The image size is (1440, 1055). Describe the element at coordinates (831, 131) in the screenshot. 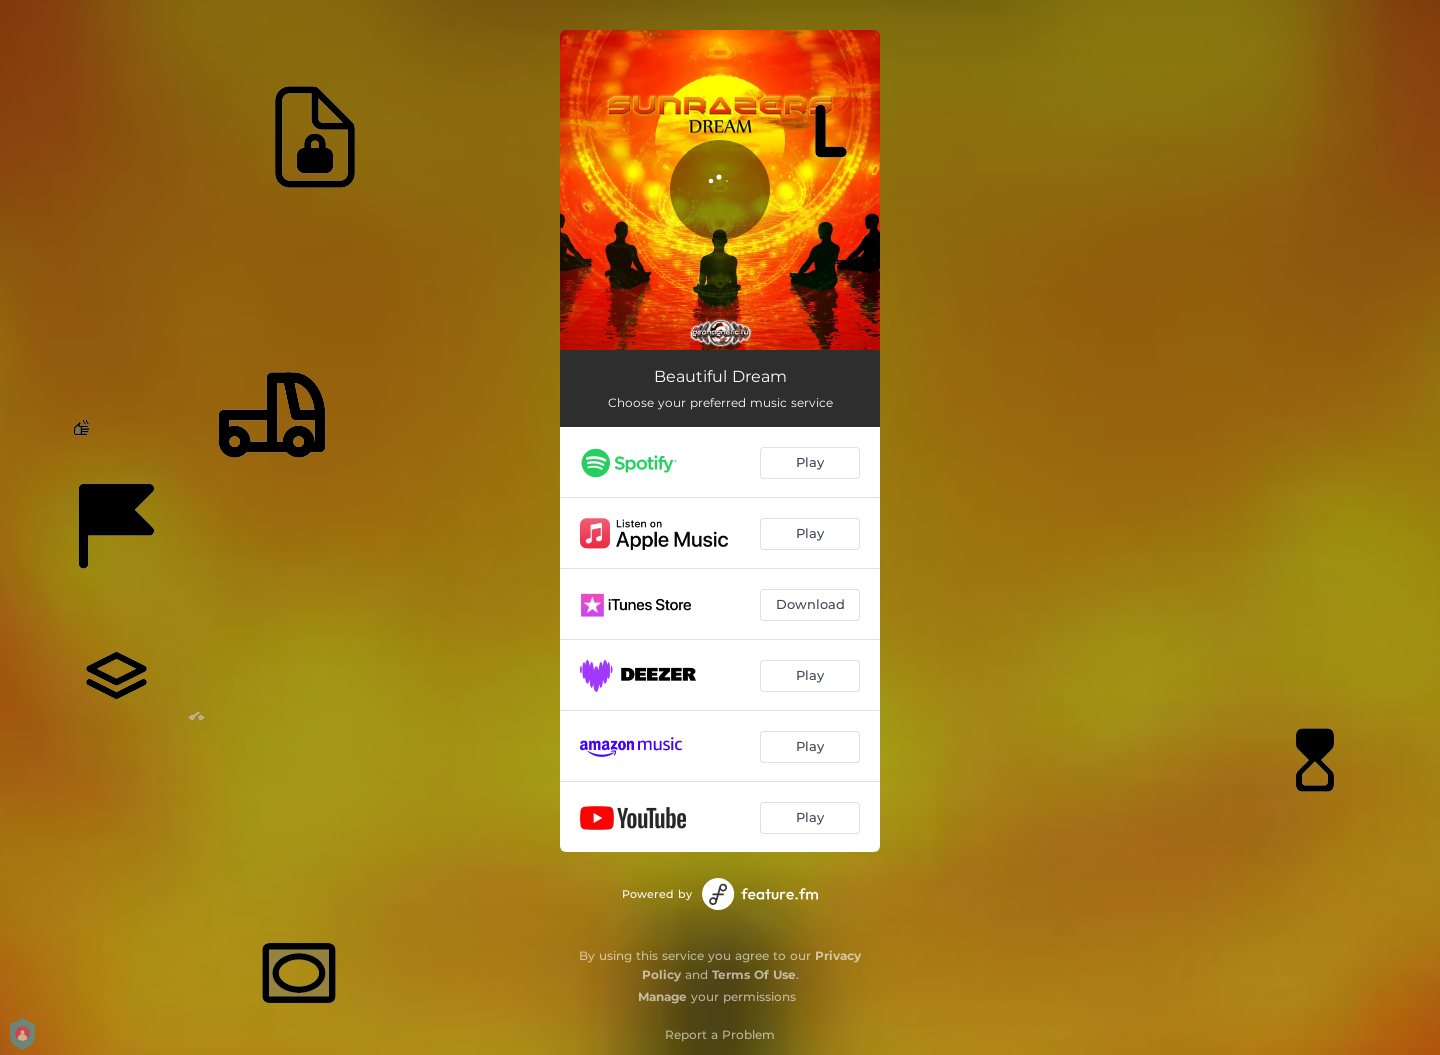

I see `indicates a lowercase "L" character or letter identifier` at that location.